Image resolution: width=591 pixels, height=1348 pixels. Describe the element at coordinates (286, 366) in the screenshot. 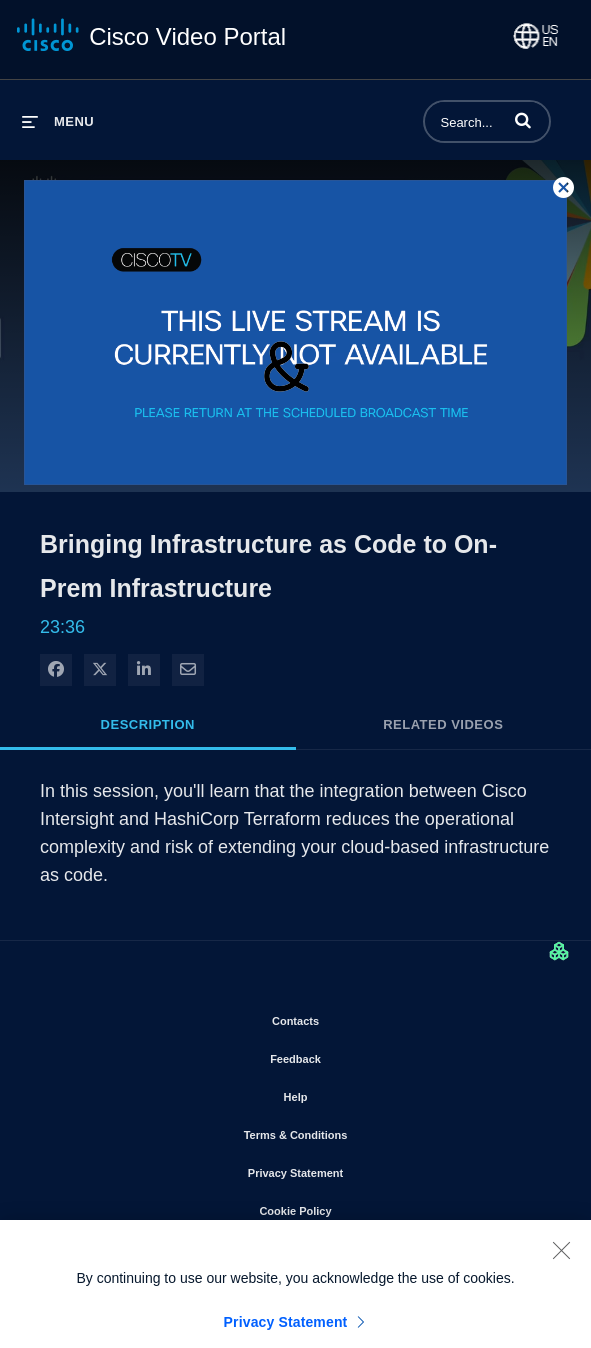

I see `insert an ampersand symbol or special character` at that location.